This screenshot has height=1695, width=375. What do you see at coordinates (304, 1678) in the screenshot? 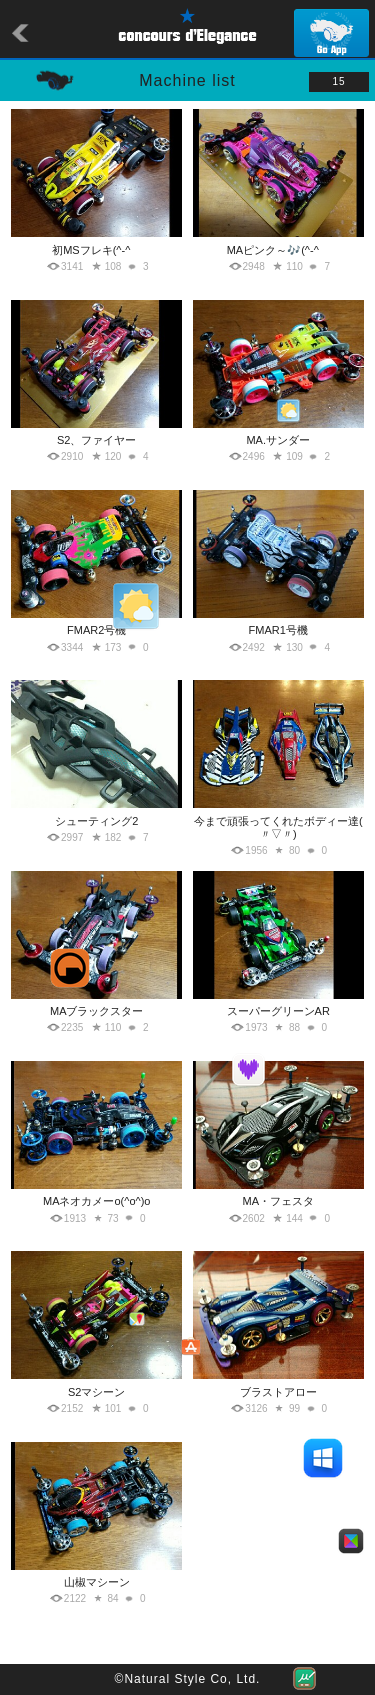
I see `open tex-match app for handwriting or symbol recognition` at bounding box center [304, 1678].